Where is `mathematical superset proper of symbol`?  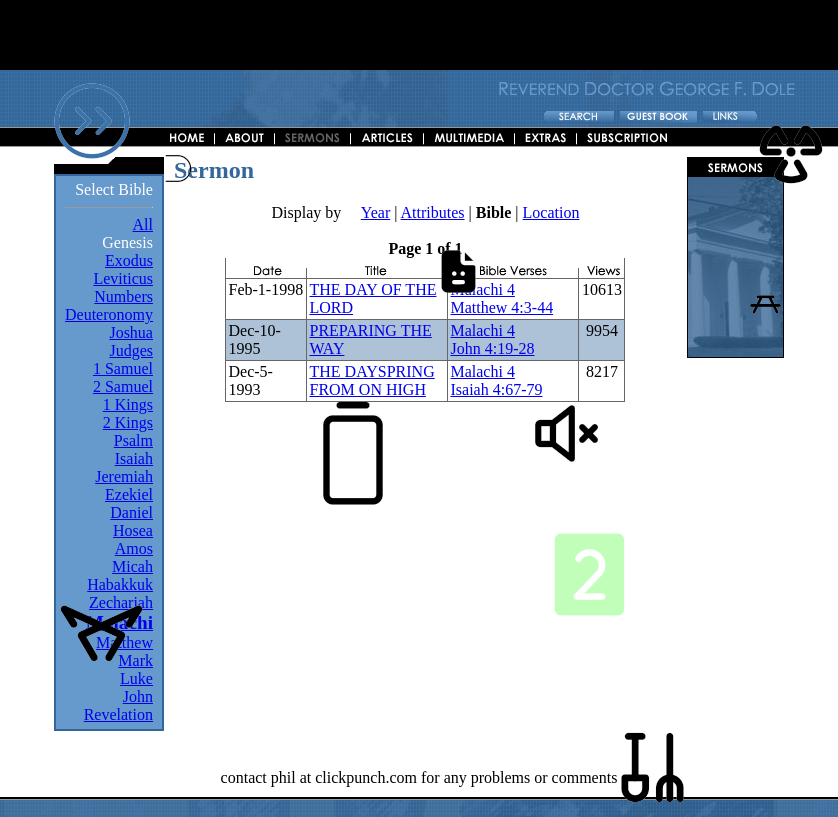
mathematical superset proper of symbol is located at coordinates (176, 168).